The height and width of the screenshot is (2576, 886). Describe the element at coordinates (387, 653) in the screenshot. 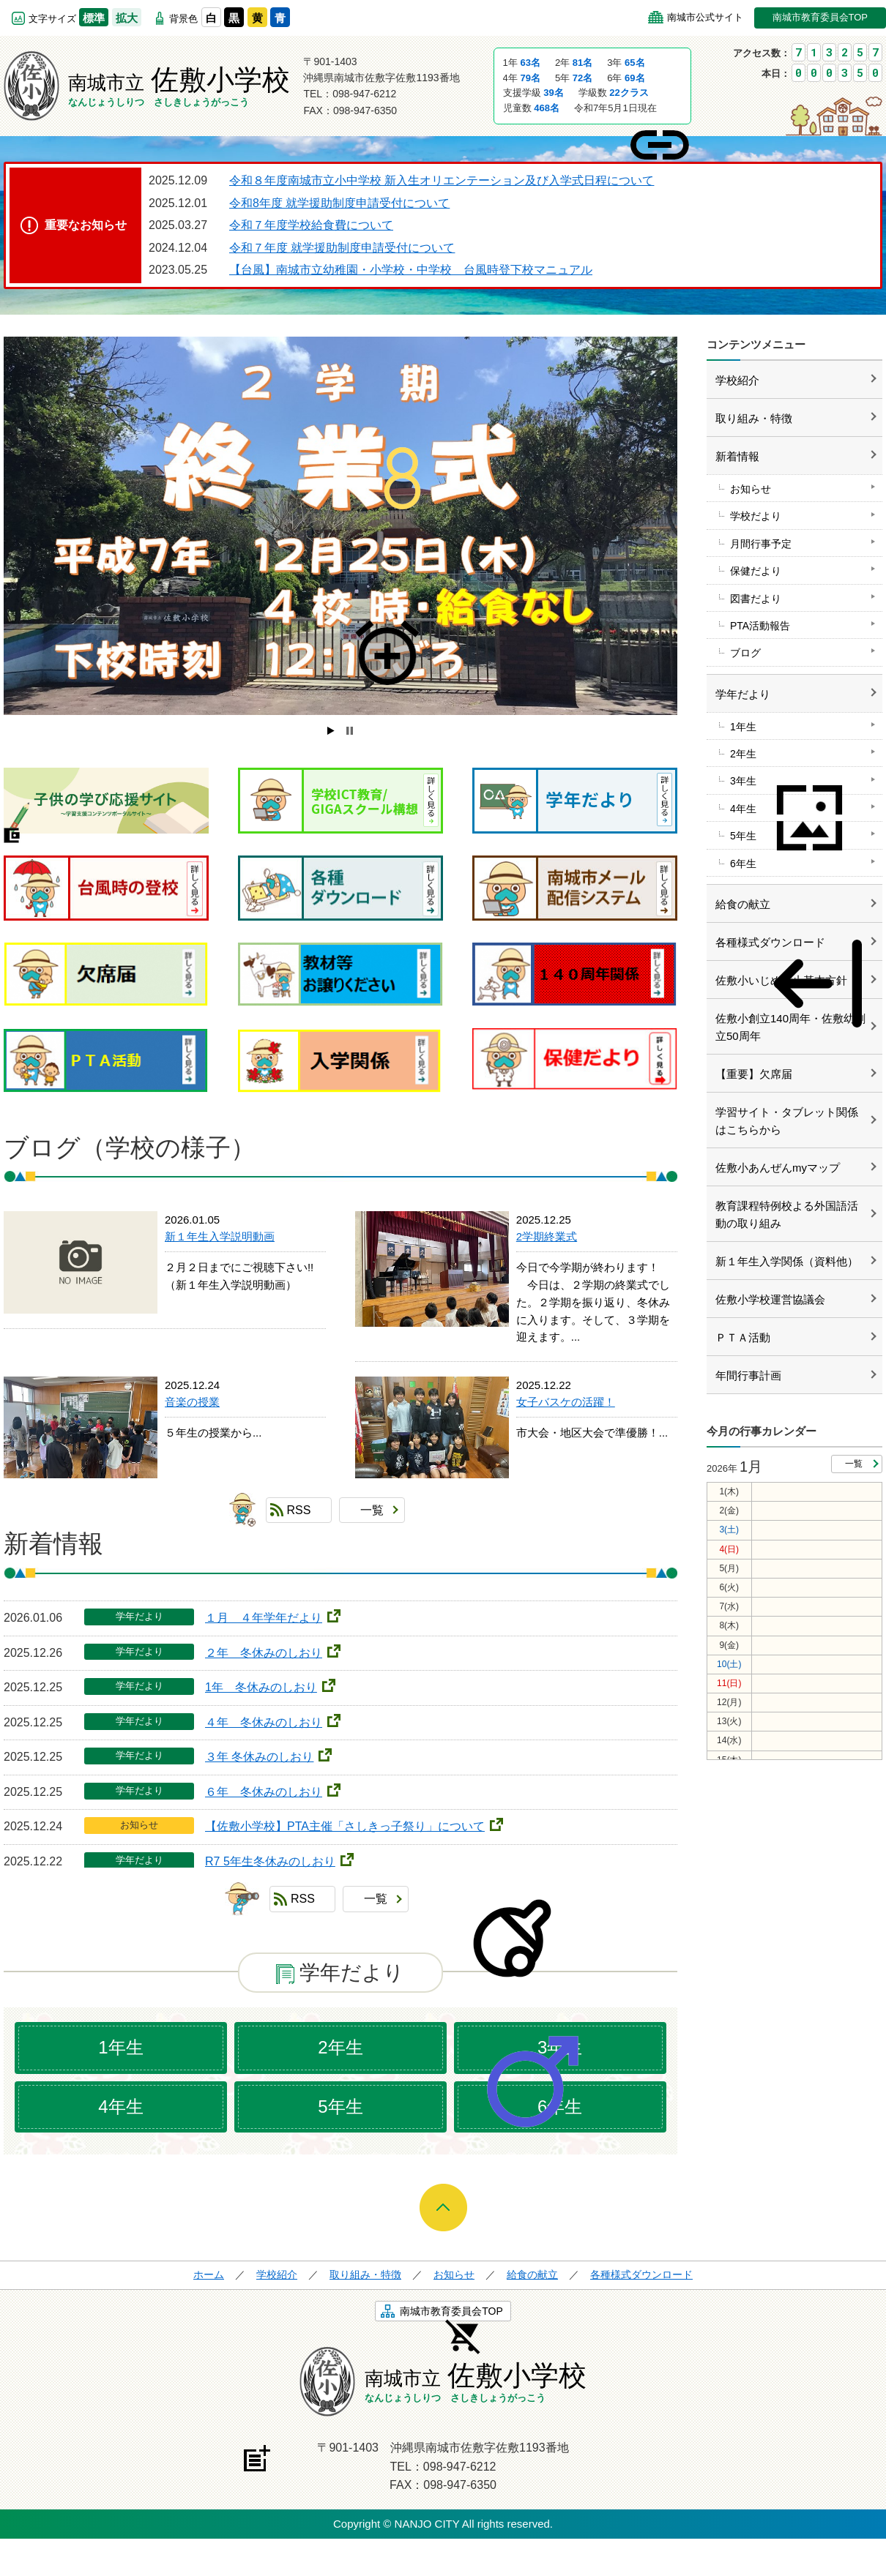

I see `add a new alarm` at that location.